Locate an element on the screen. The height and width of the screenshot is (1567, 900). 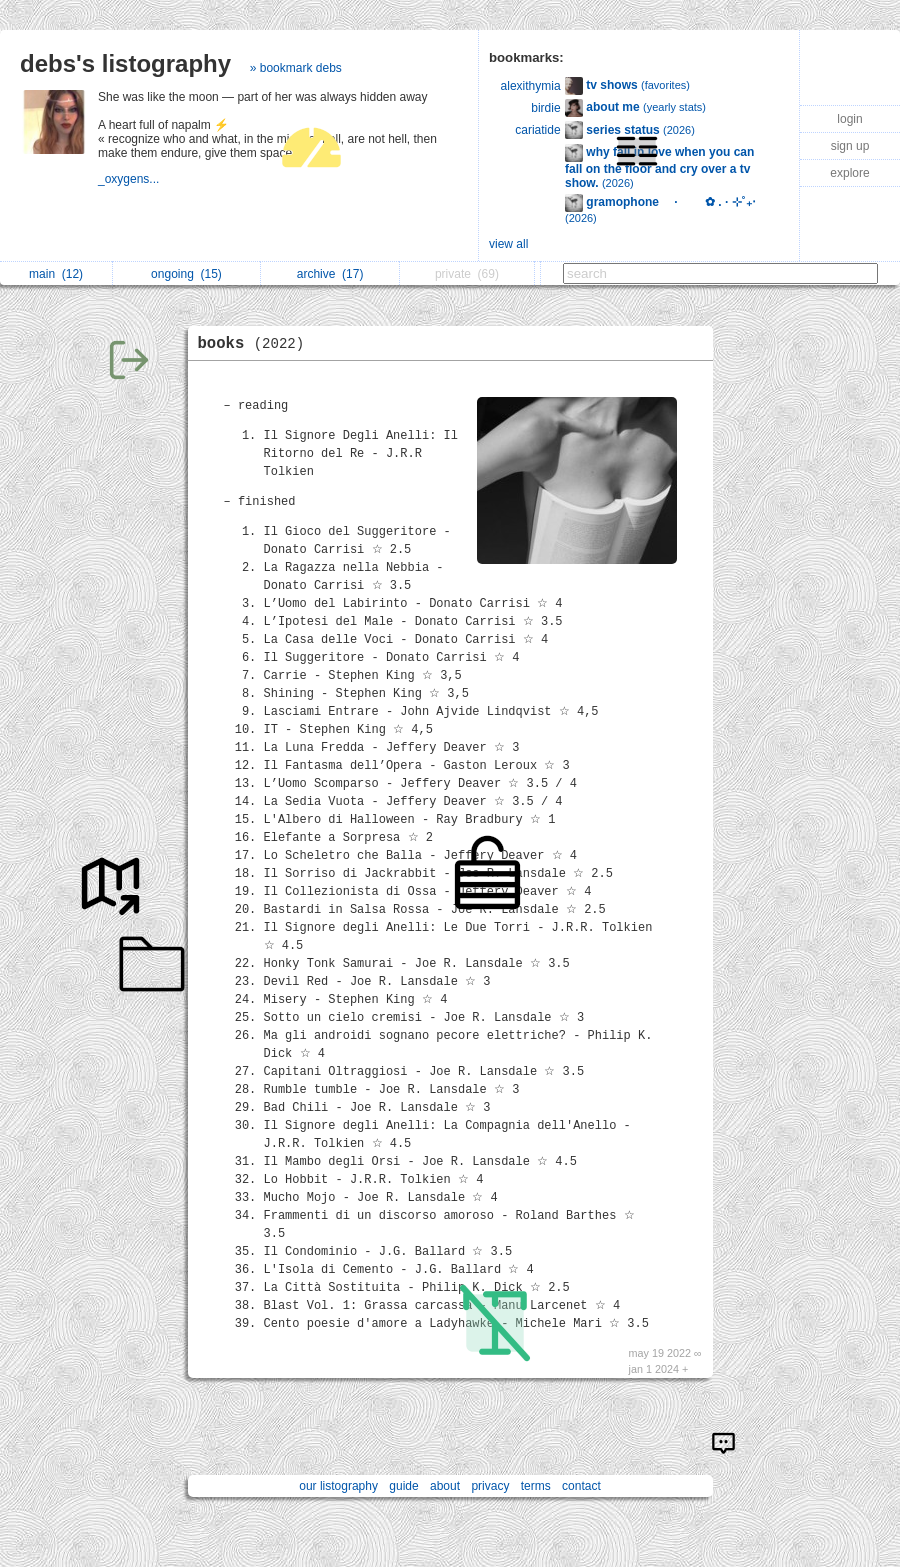
share your current location is located at coordinates (110, 883).